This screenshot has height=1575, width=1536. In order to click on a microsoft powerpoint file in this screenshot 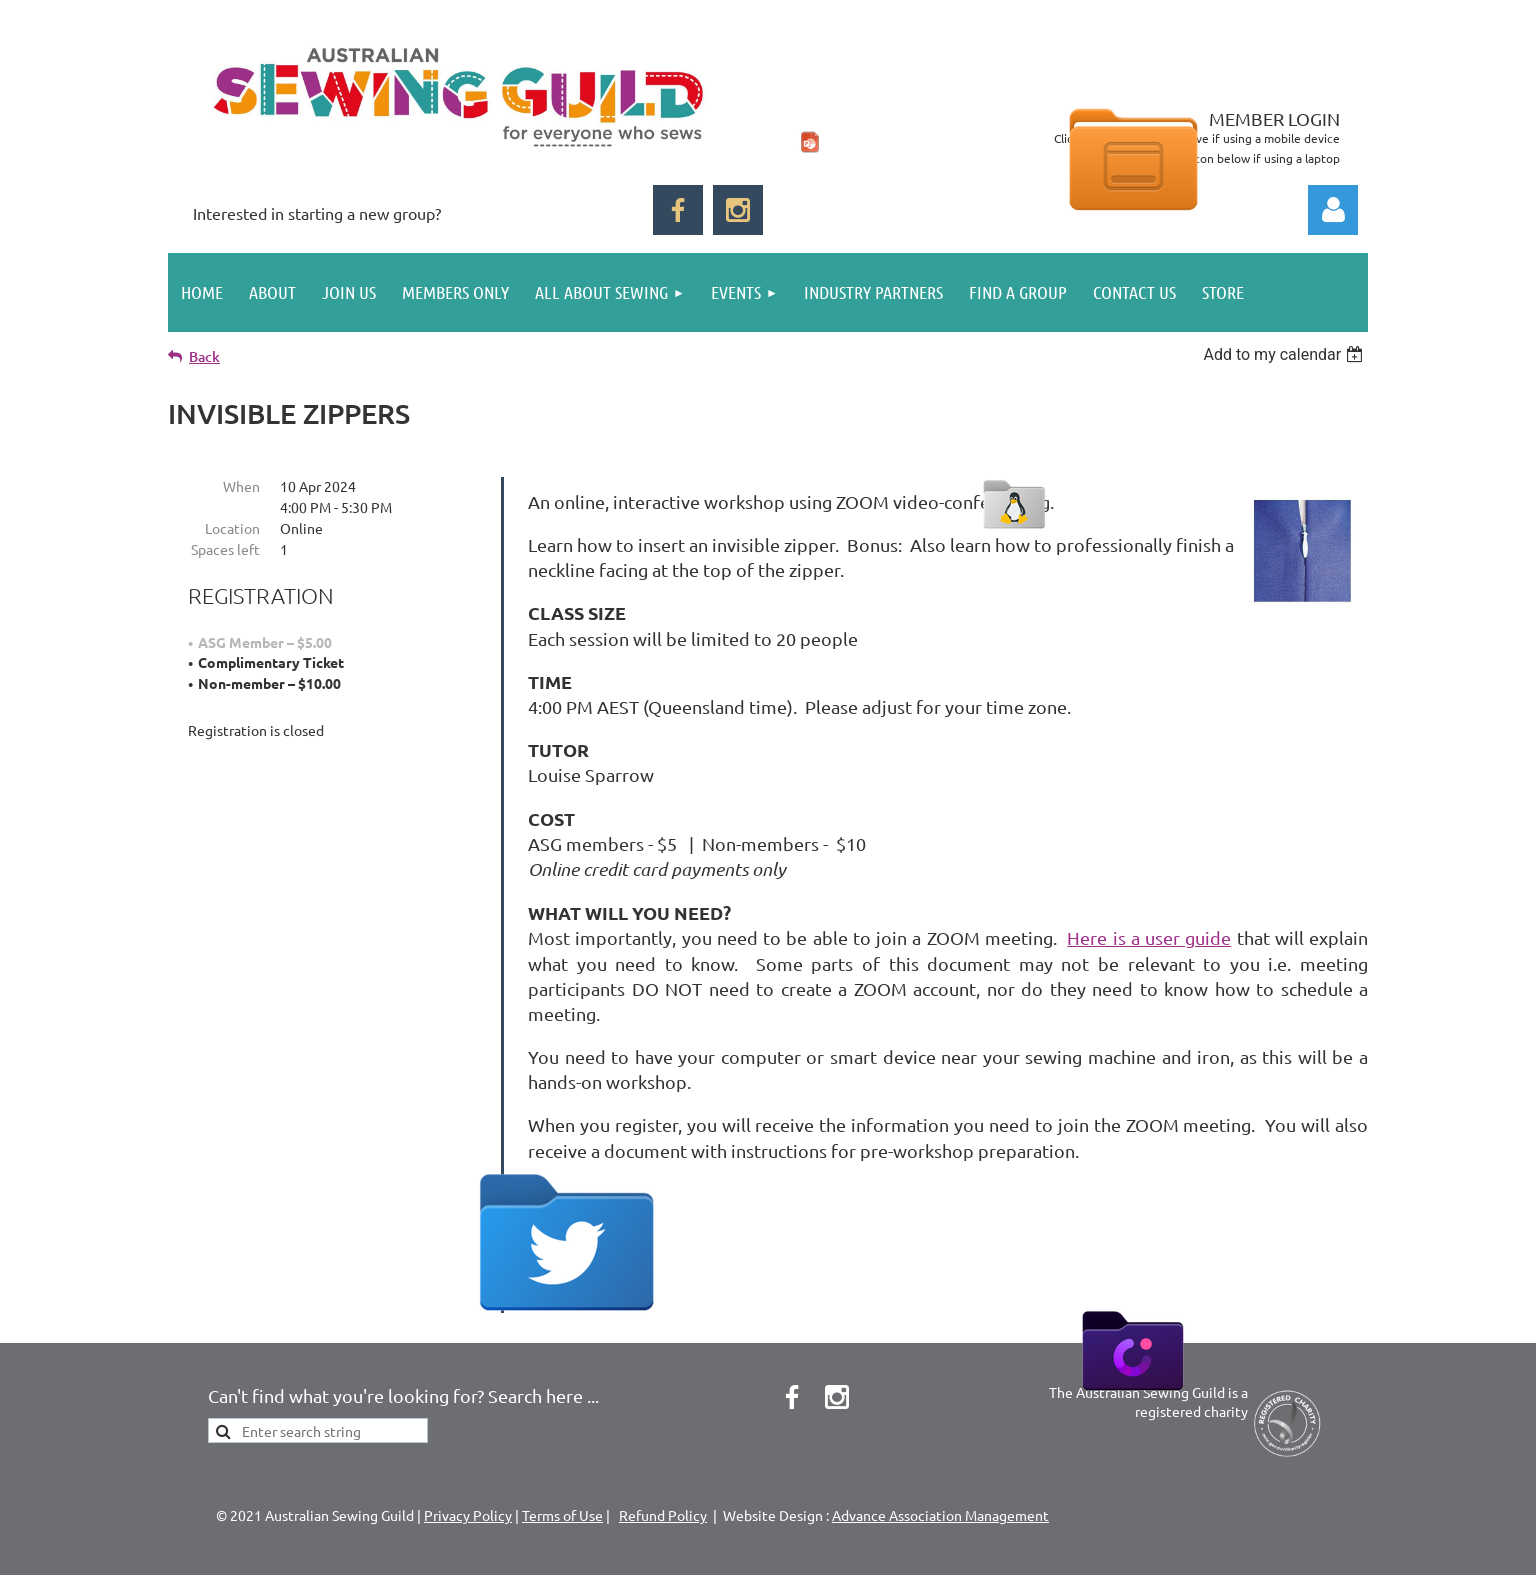, I will do `click(810, 142)`.